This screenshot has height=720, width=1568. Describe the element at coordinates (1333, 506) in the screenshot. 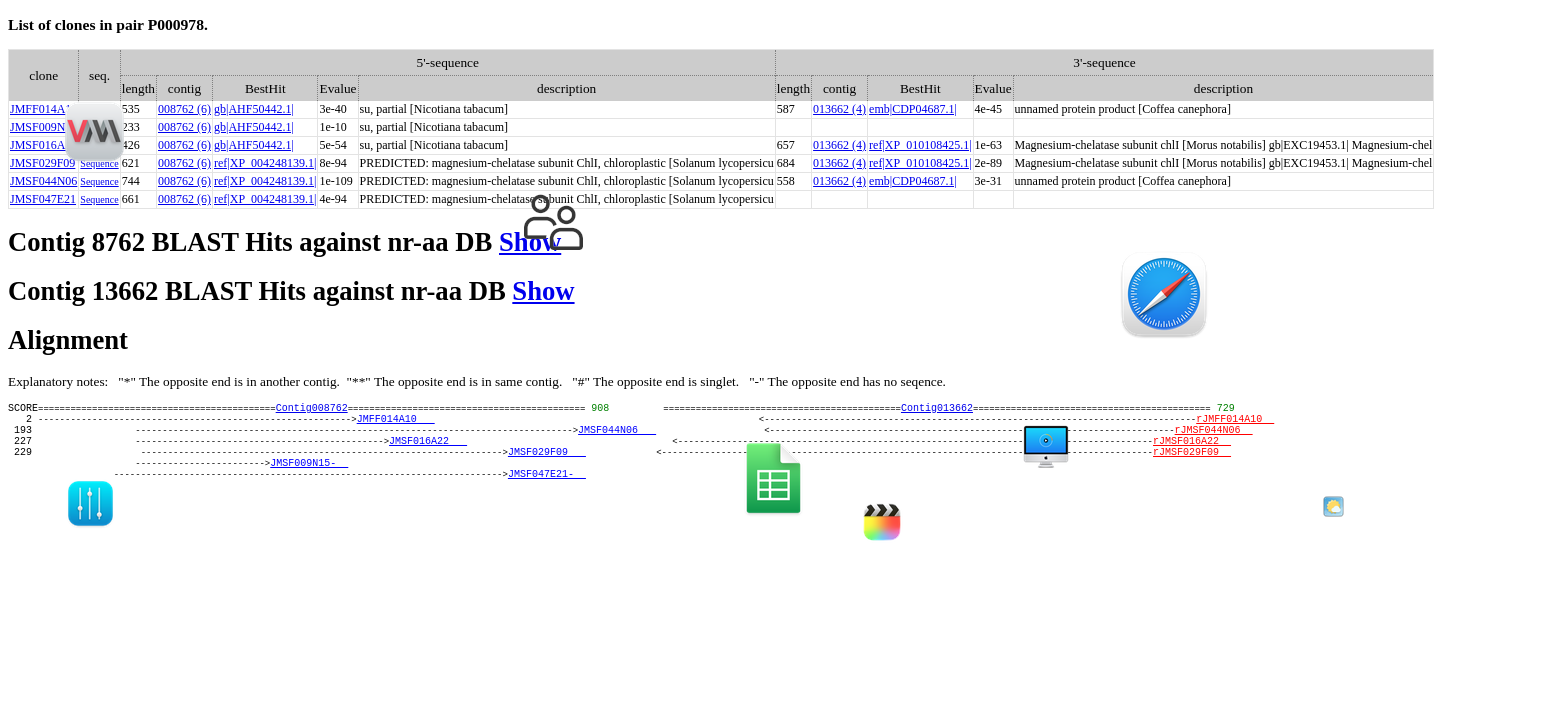

I see `open the weather app` at that location.